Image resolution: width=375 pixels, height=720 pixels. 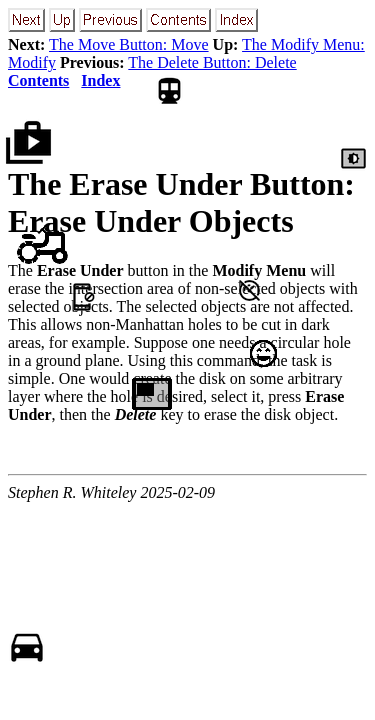 What do you see at coordinates (152, 394) in the screenshot?
I see `access featured or highlighted video content` at bounding box center [152, 394].